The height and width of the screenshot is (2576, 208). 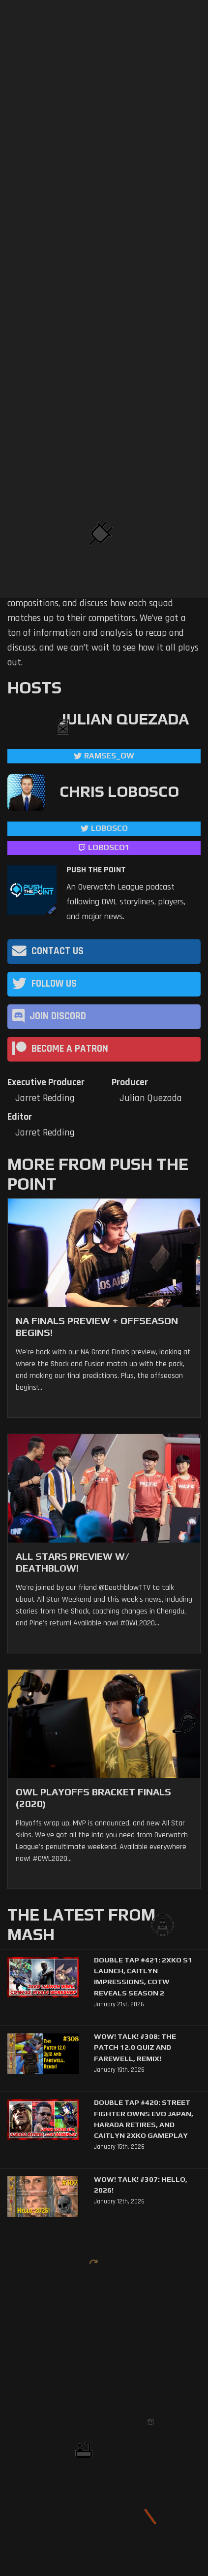 I want to click on greet or welcome new users, so click(x=150, y=2422).